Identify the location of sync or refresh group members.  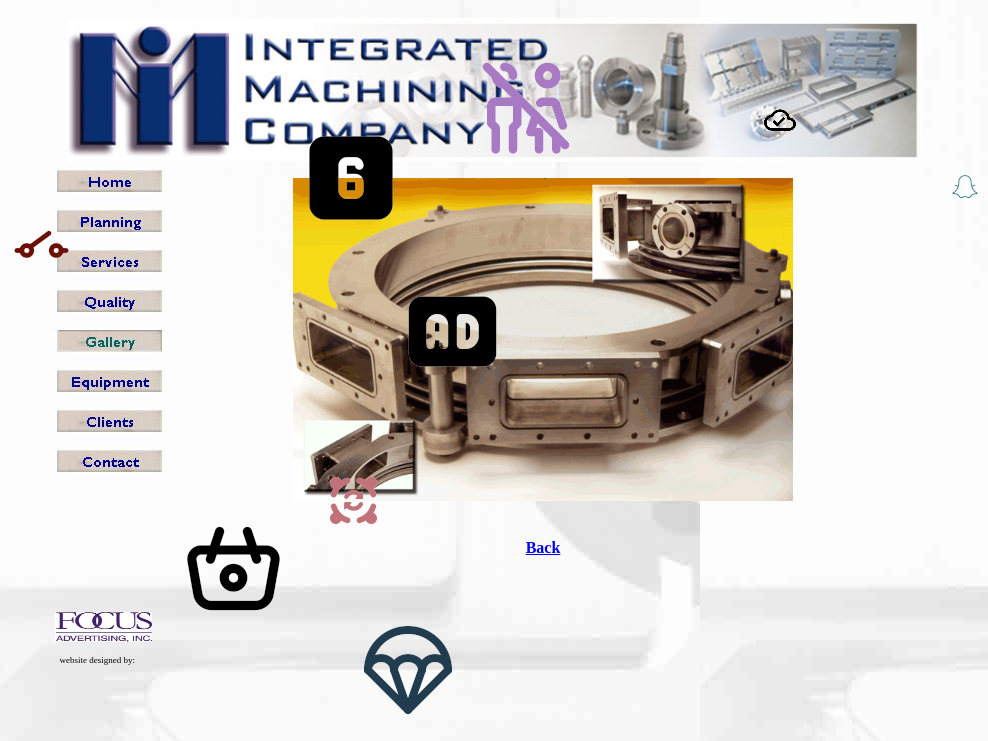
(353, 500).